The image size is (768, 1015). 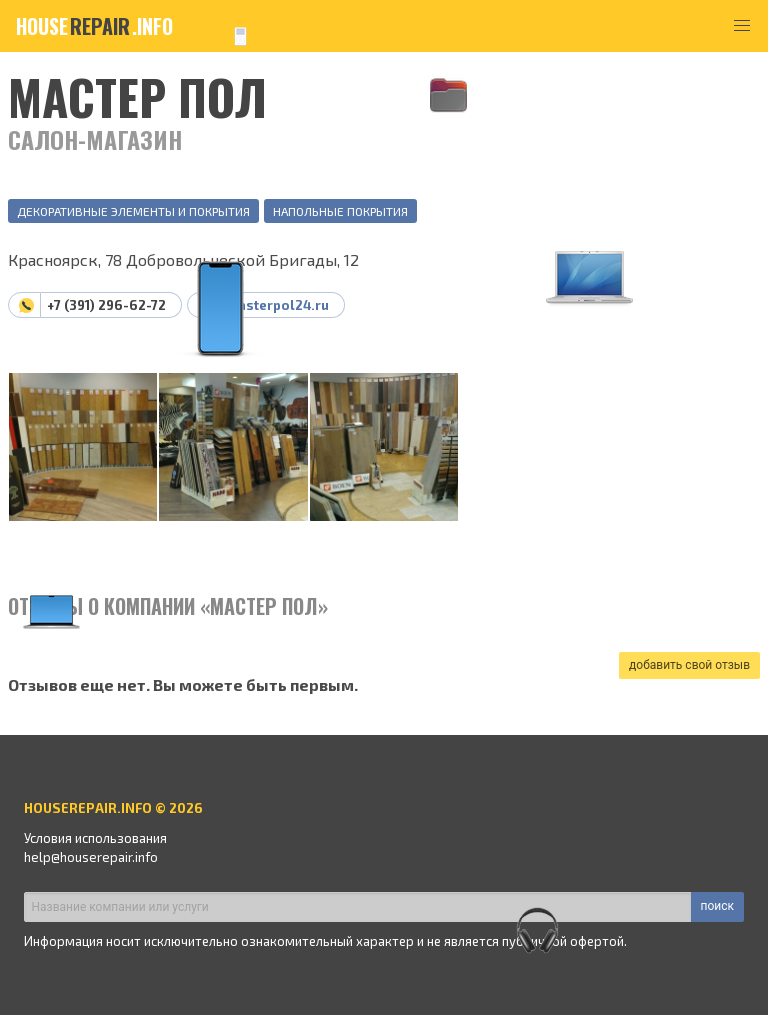 I want to click on connect to or manage your iPhone, so click(x=220, y=309).